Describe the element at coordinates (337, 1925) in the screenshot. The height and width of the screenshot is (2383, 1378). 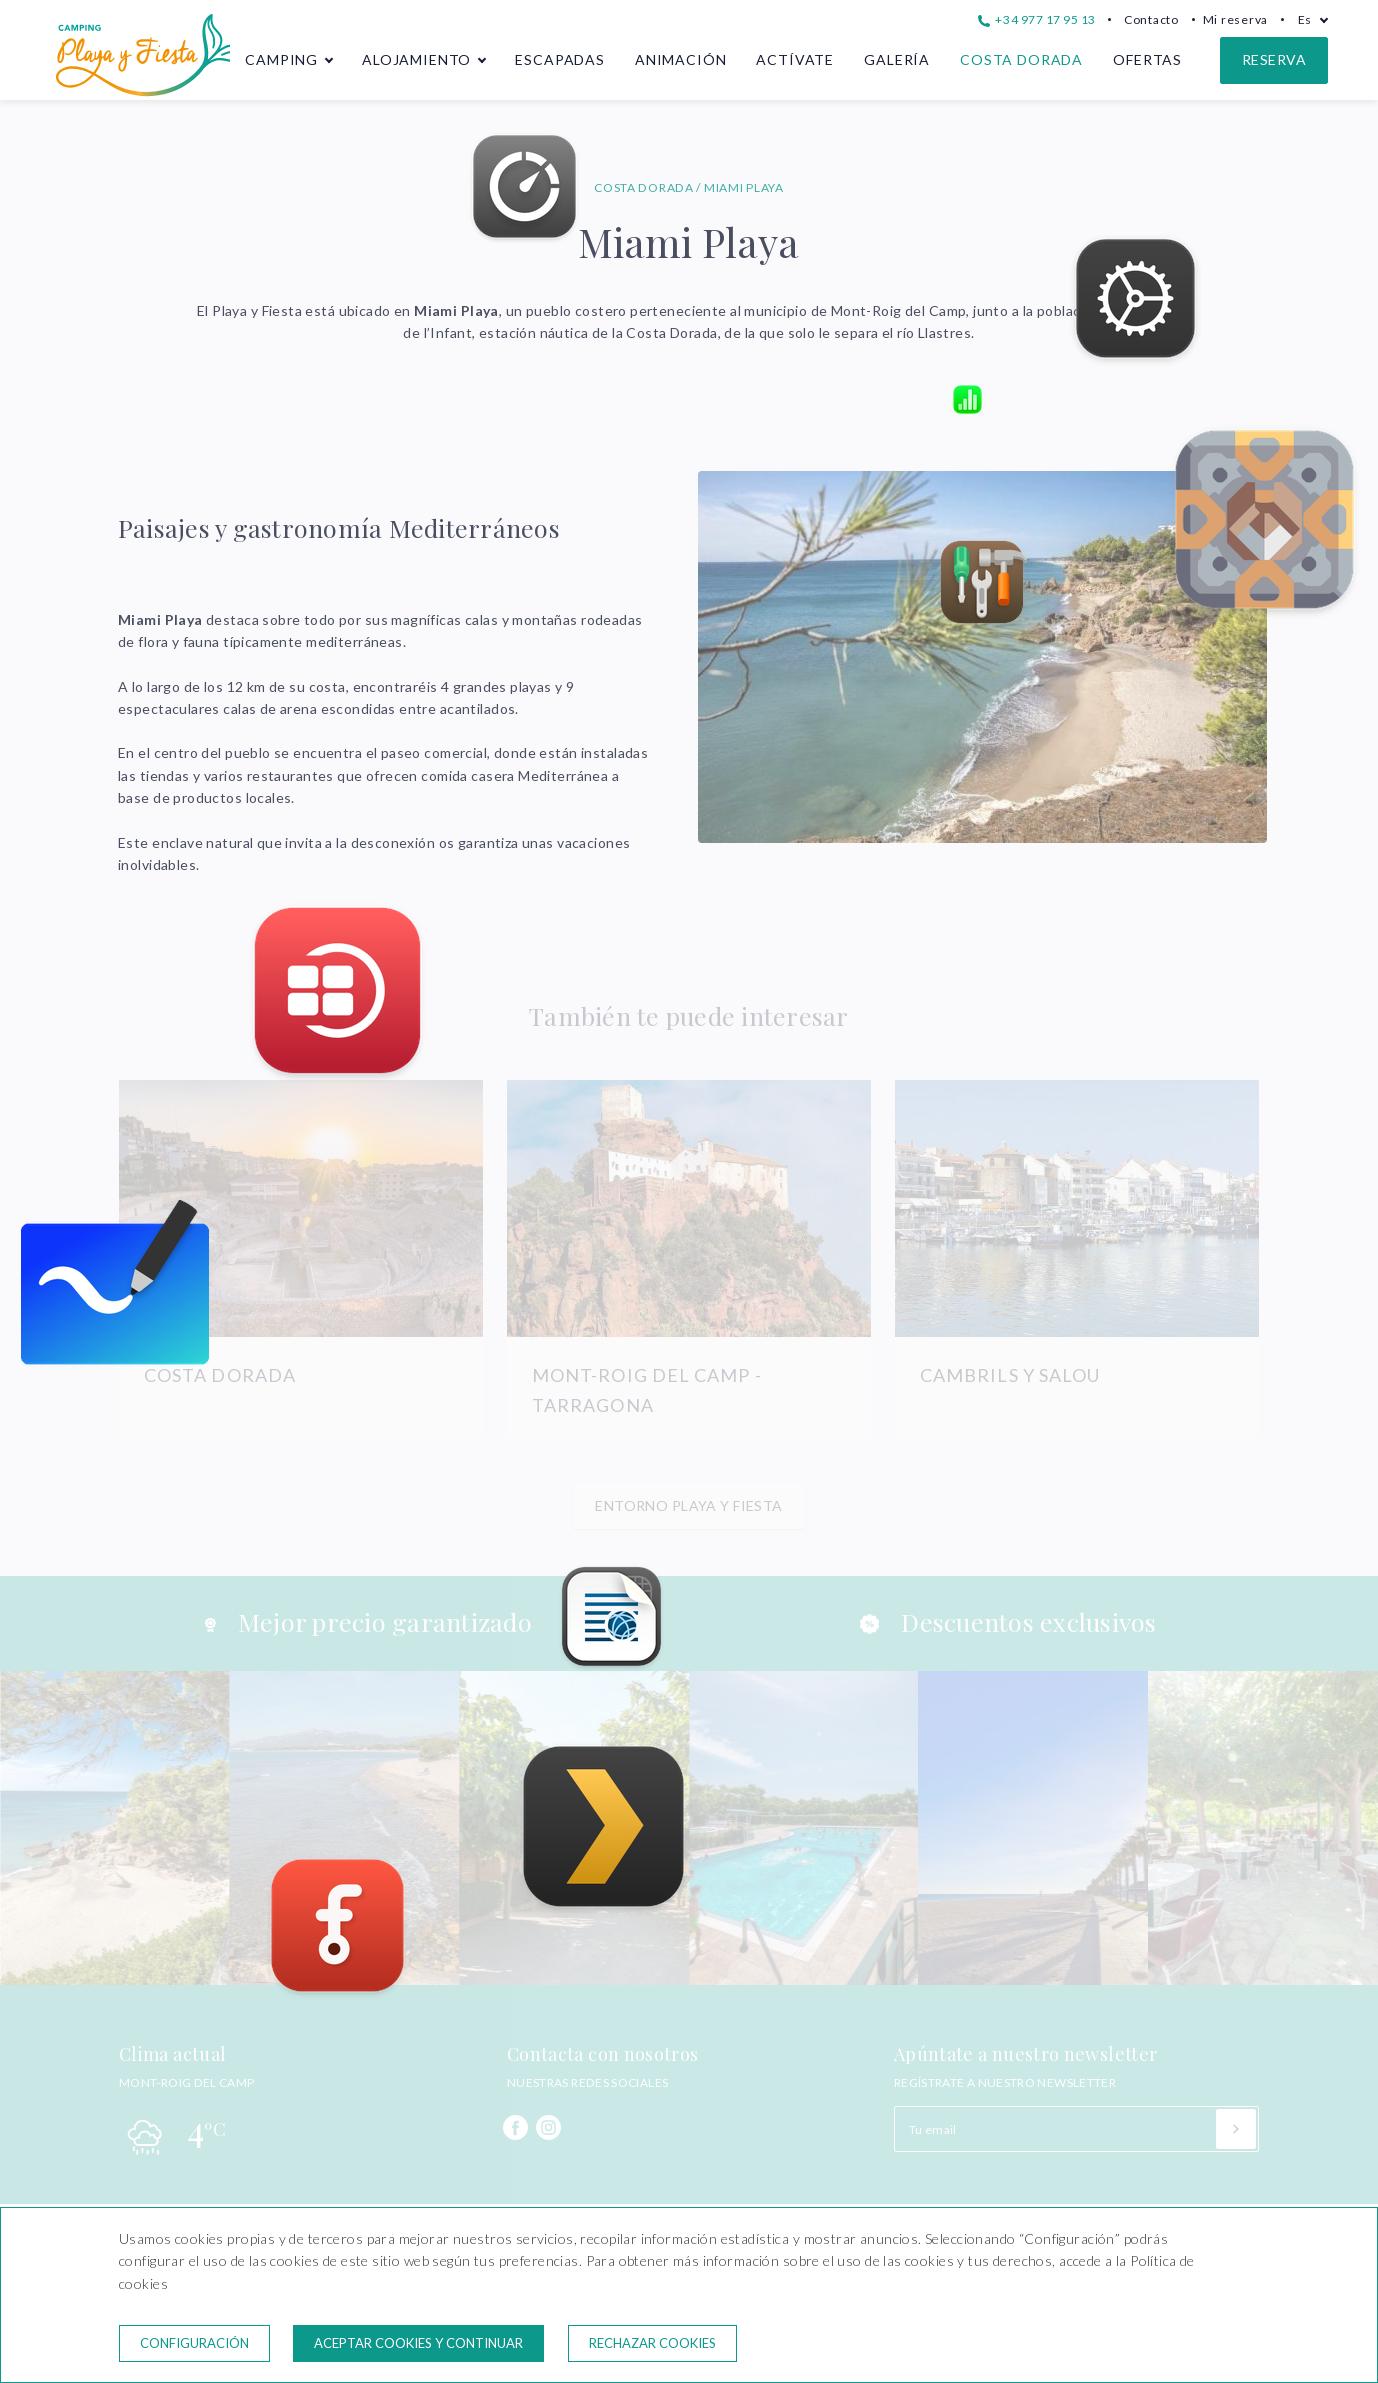
I see `open fritzing electronics design application` at that location.